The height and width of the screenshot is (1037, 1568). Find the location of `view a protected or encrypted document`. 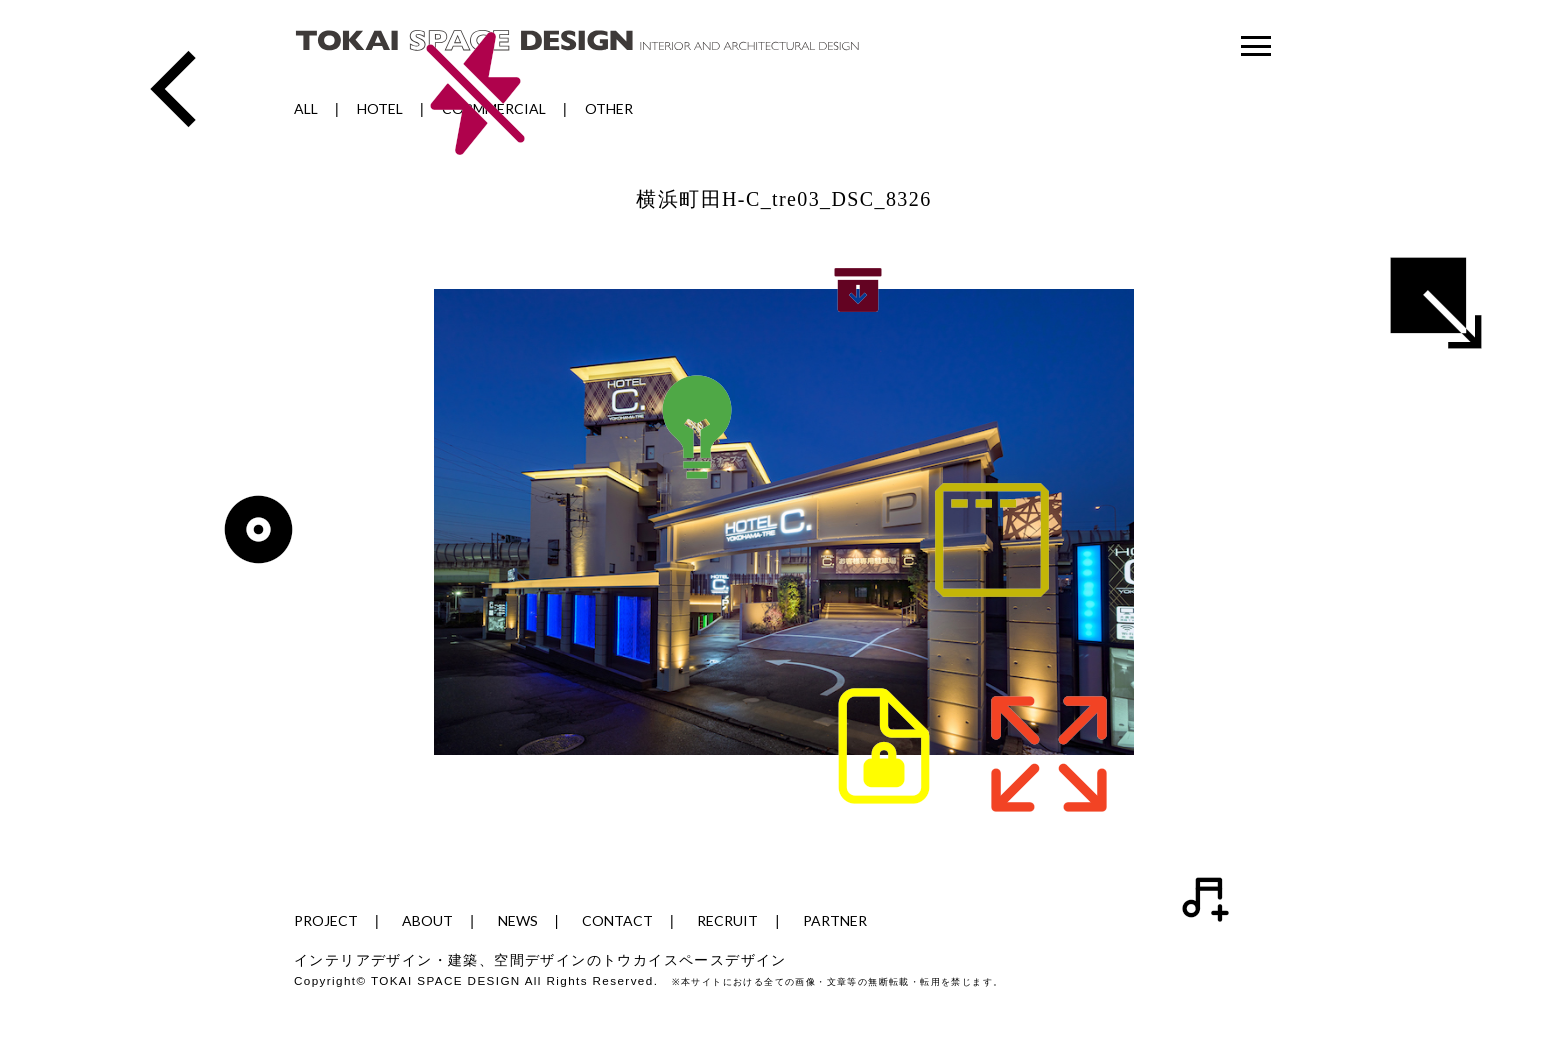

view a protected or encrypted document is located at coordinates (884, 746).